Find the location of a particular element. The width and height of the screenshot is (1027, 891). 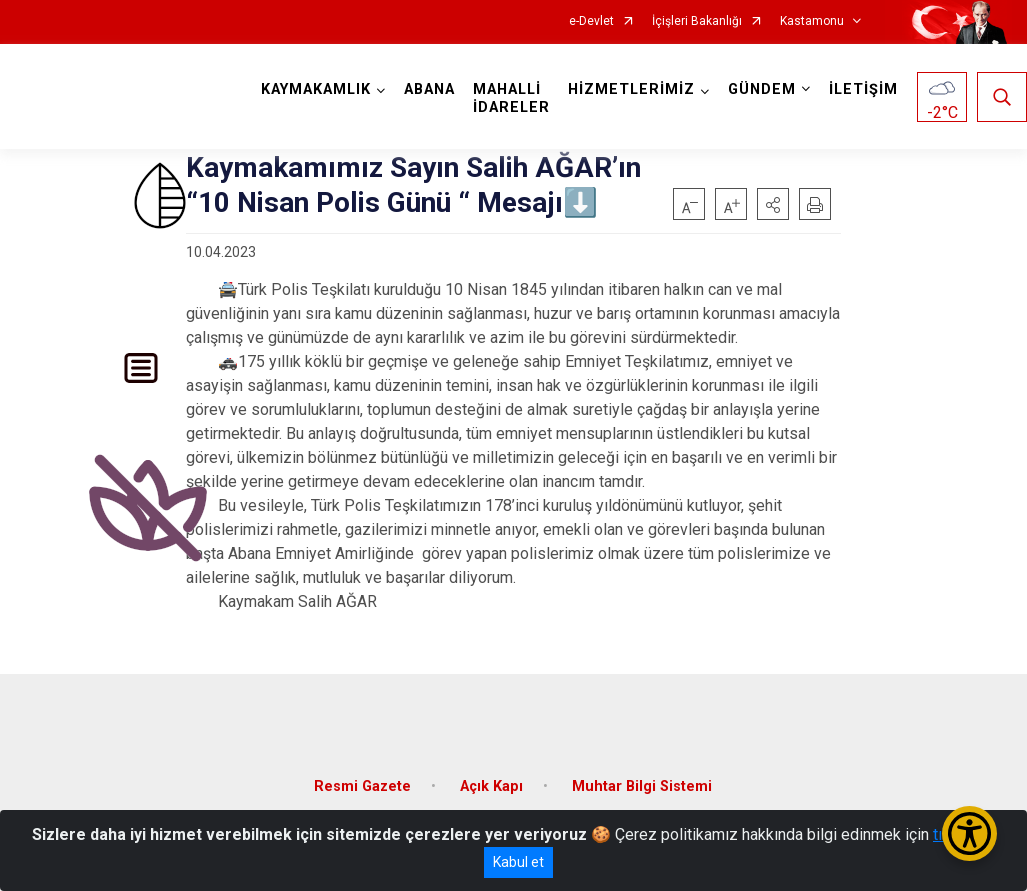

adjust color saturation or fill level is located at coordinates (160, 198).